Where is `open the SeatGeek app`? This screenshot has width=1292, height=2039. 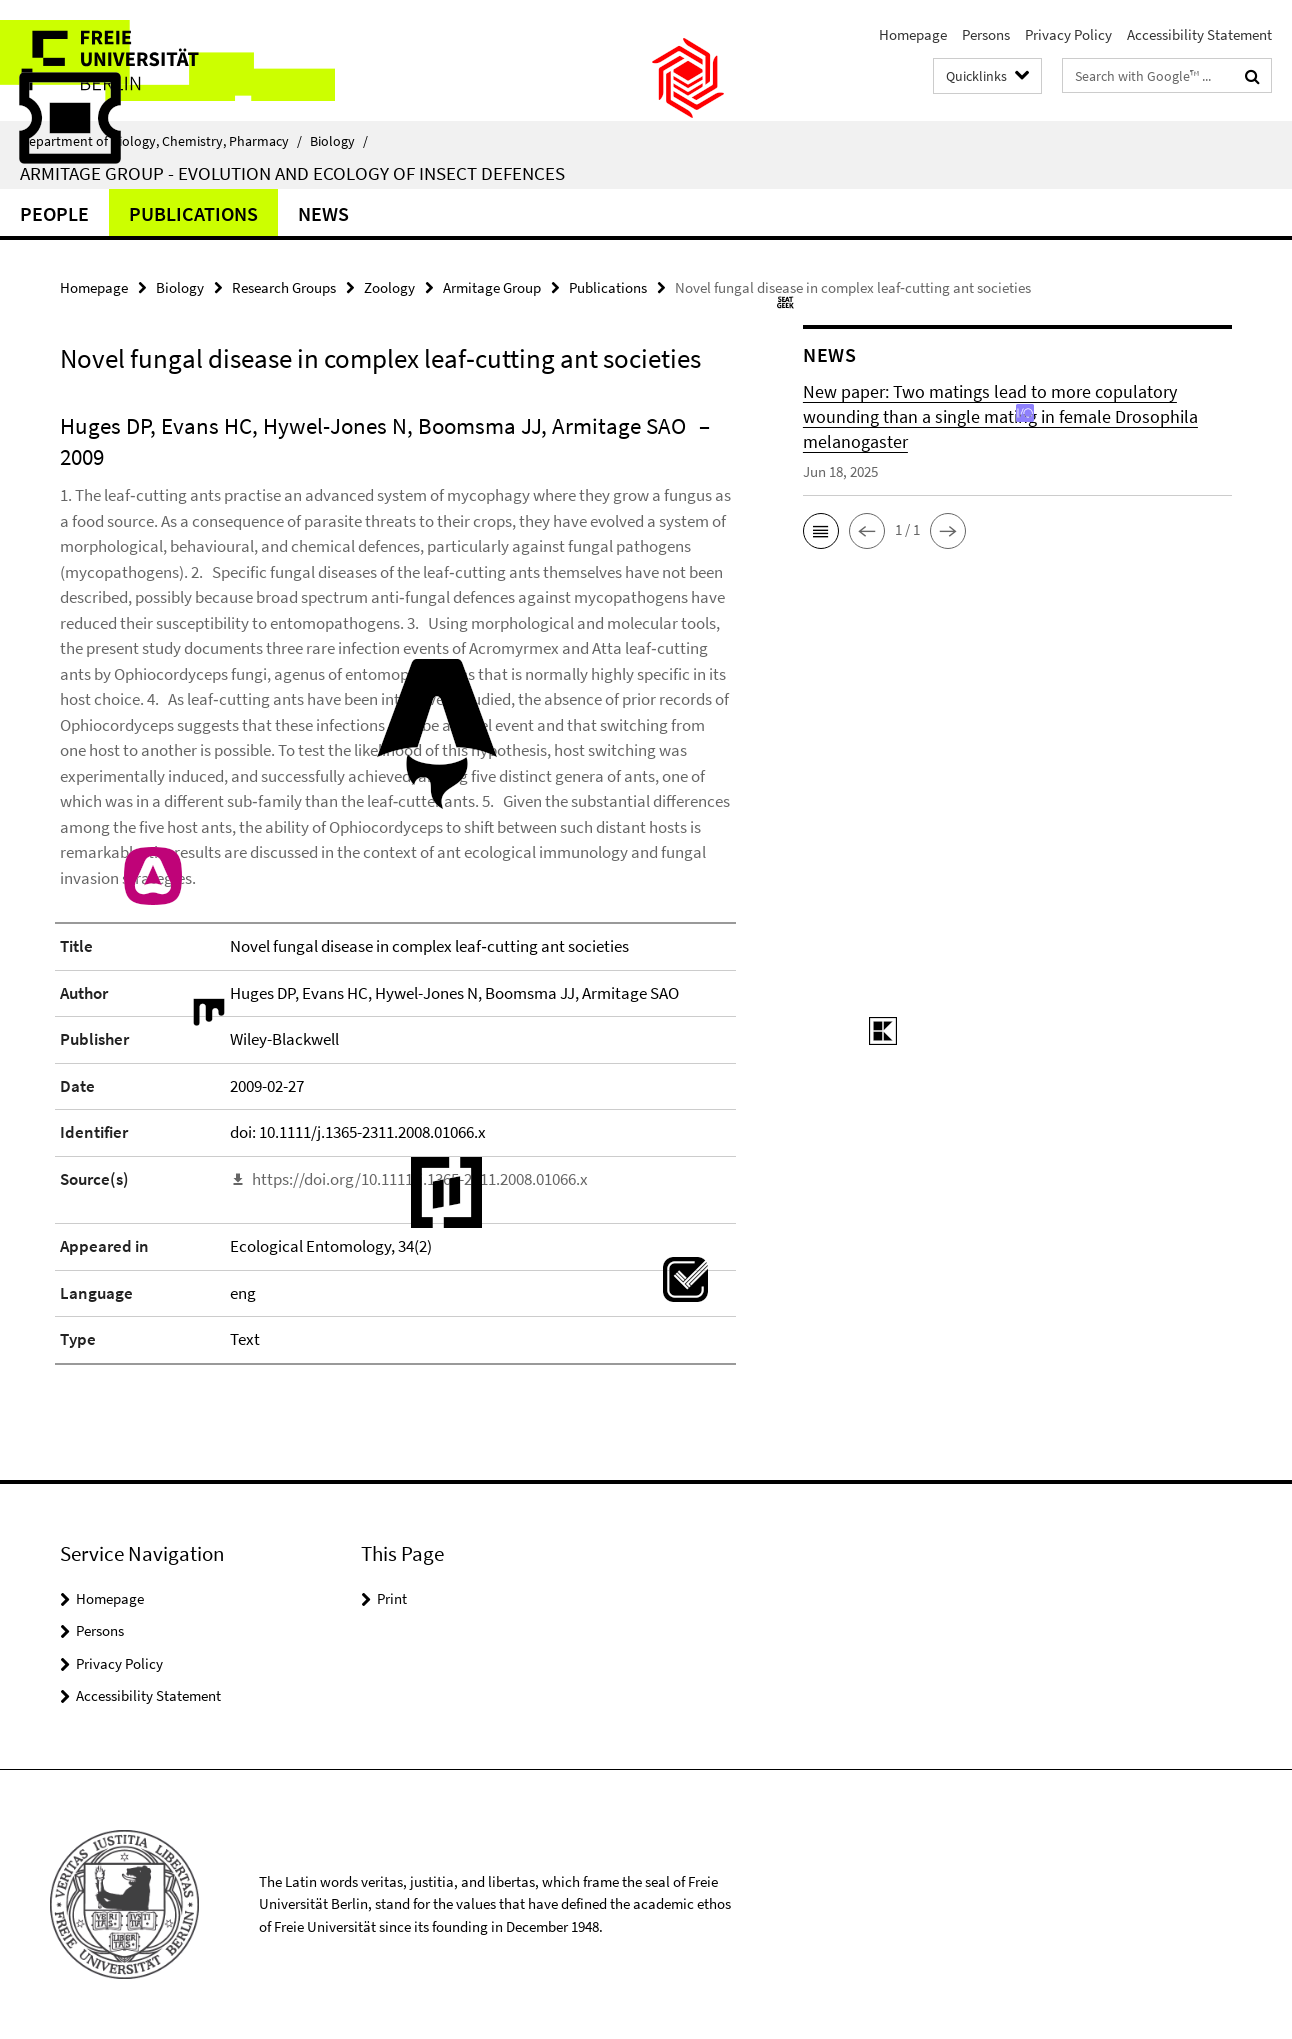
open the SeatGeek app is located at coordinates (785, 302).